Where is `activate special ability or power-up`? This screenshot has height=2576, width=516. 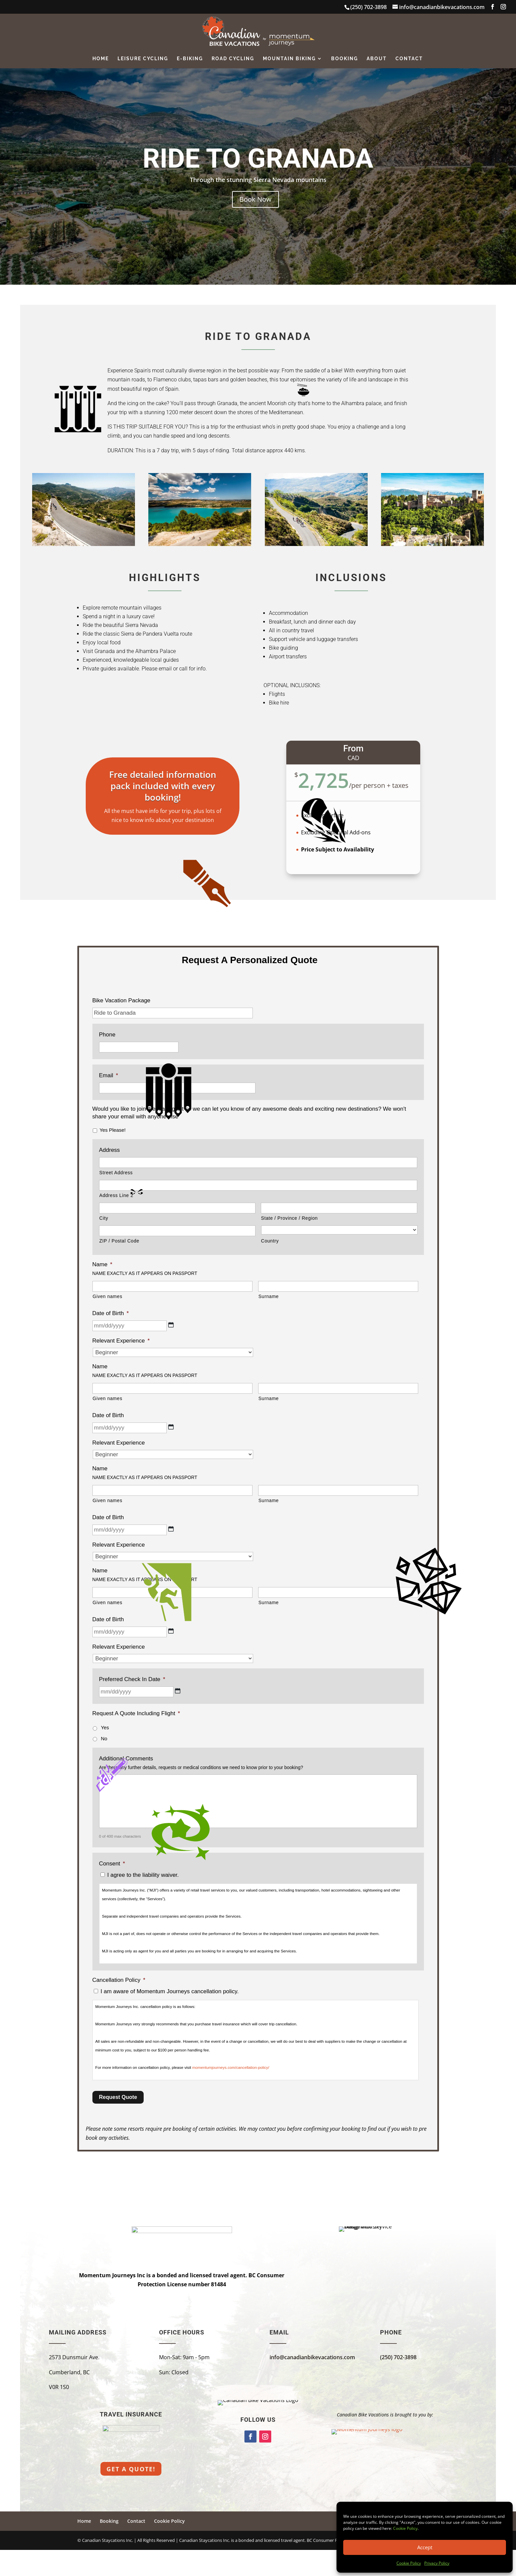
activate special ability or power-up is located at coordinates (180, 1831).